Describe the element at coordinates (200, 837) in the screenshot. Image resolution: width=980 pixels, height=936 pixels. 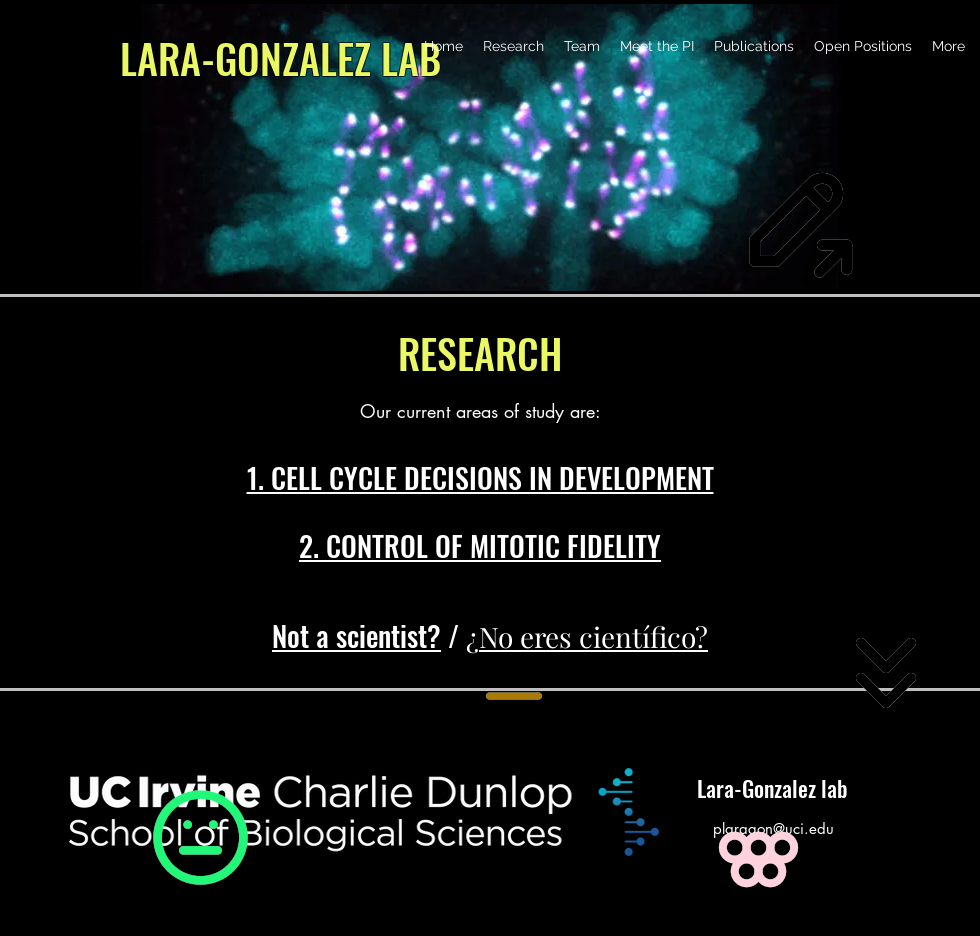
I see `rate your experience as neutral` at that location.